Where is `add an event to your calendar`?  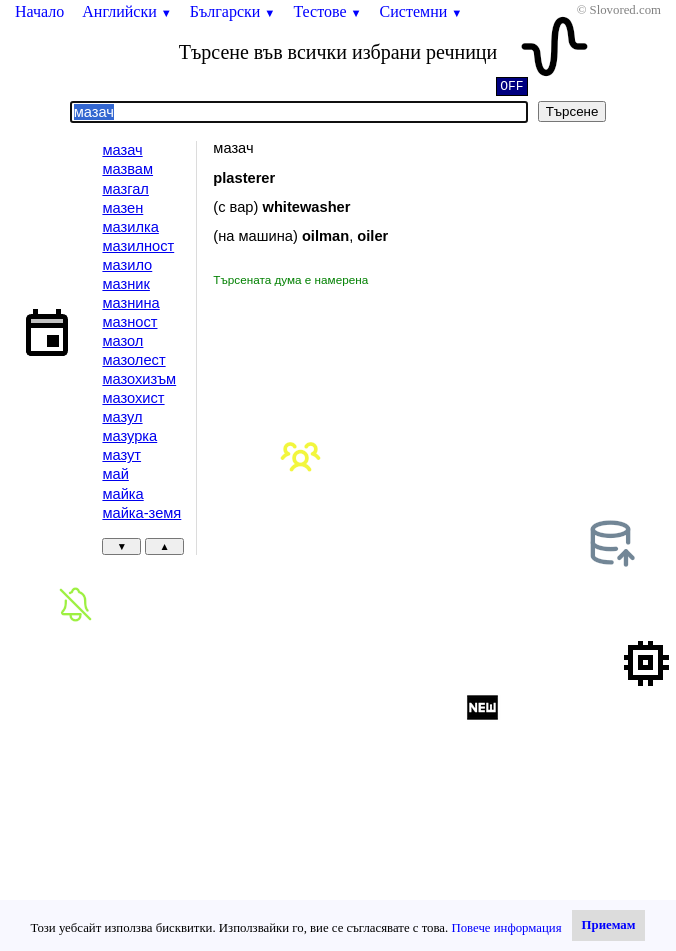 add an event to your calendar is located at coordinates (47, 335).